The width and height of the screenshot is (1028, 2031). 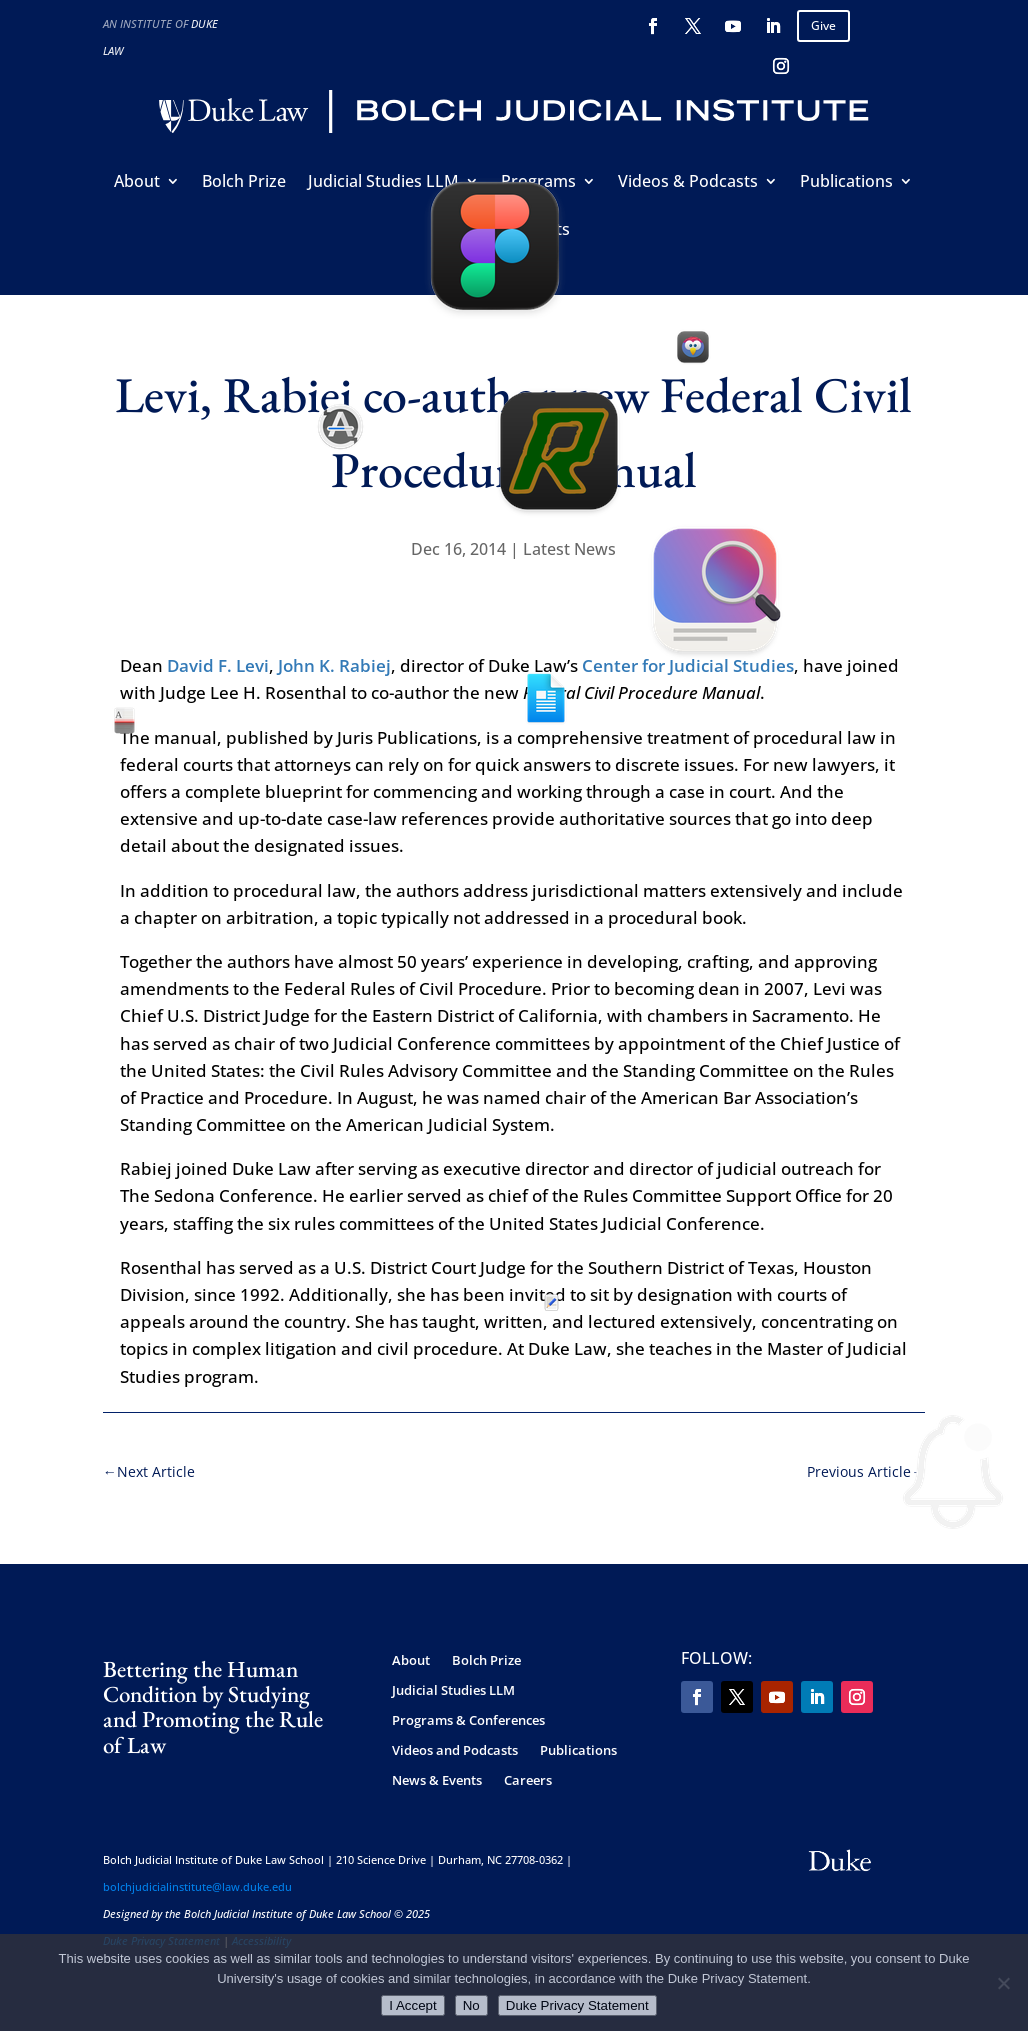 What do you see at coordinates (495, 246) in the screenshot?
I see `open figma design app` at bounding box center [495, 246].